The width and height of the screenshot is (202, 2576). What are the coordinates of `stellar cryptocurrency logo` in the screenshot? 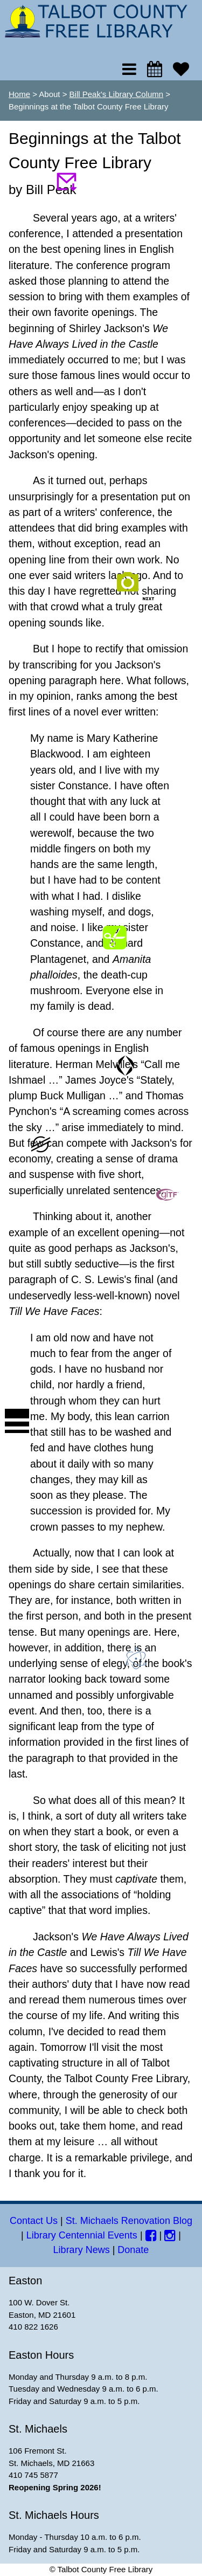 It's located at (40, 1144).